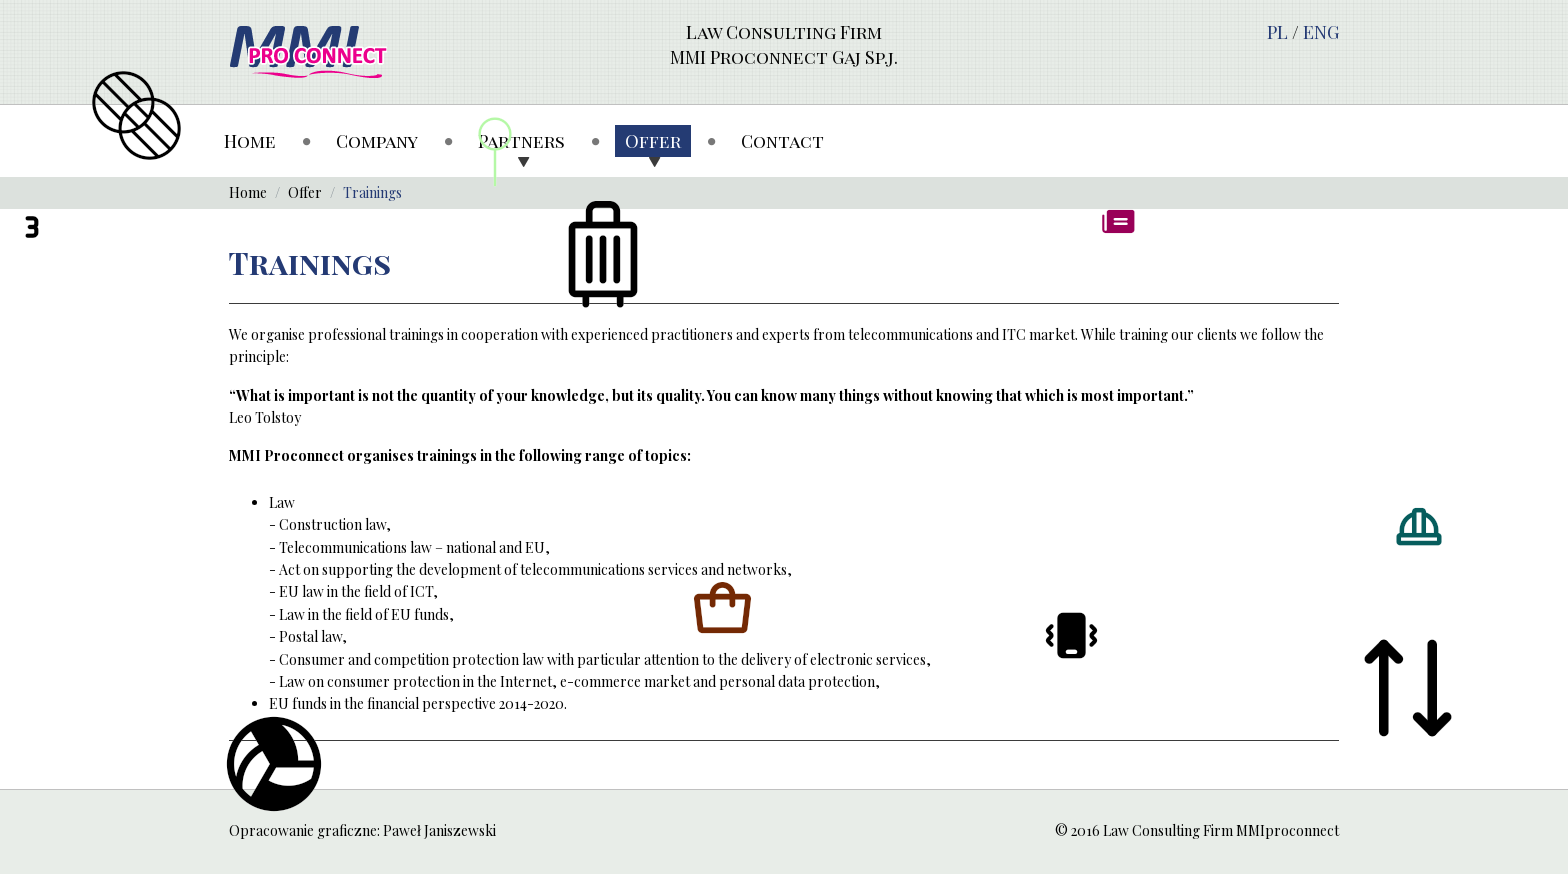 The width and height of the screenshot is (1568, 874). Describe the element at coordinates (1071, 635) in the screenshot. I see `phone is on vibrate mode` at that location.